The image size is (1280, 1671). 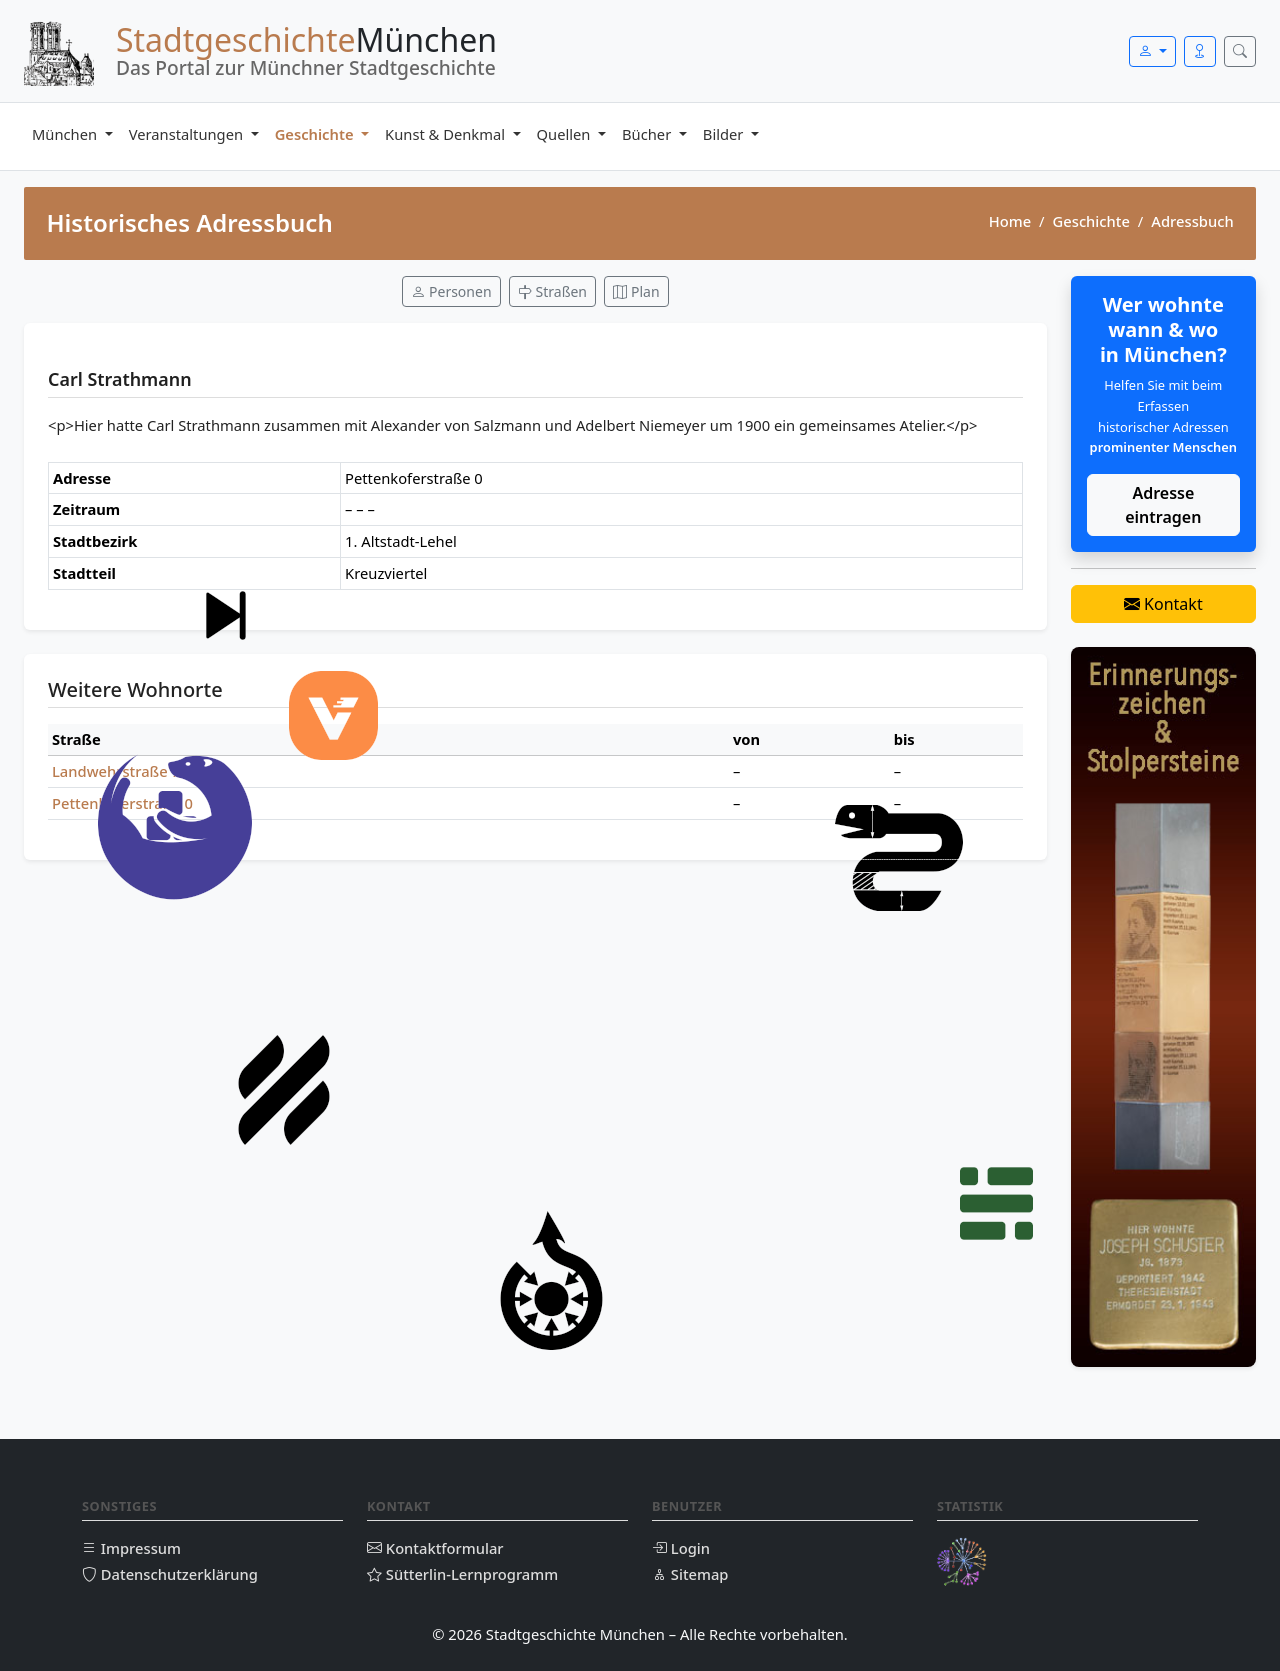 I want to click on Help Scout logo, so click(x=284, y=1090).